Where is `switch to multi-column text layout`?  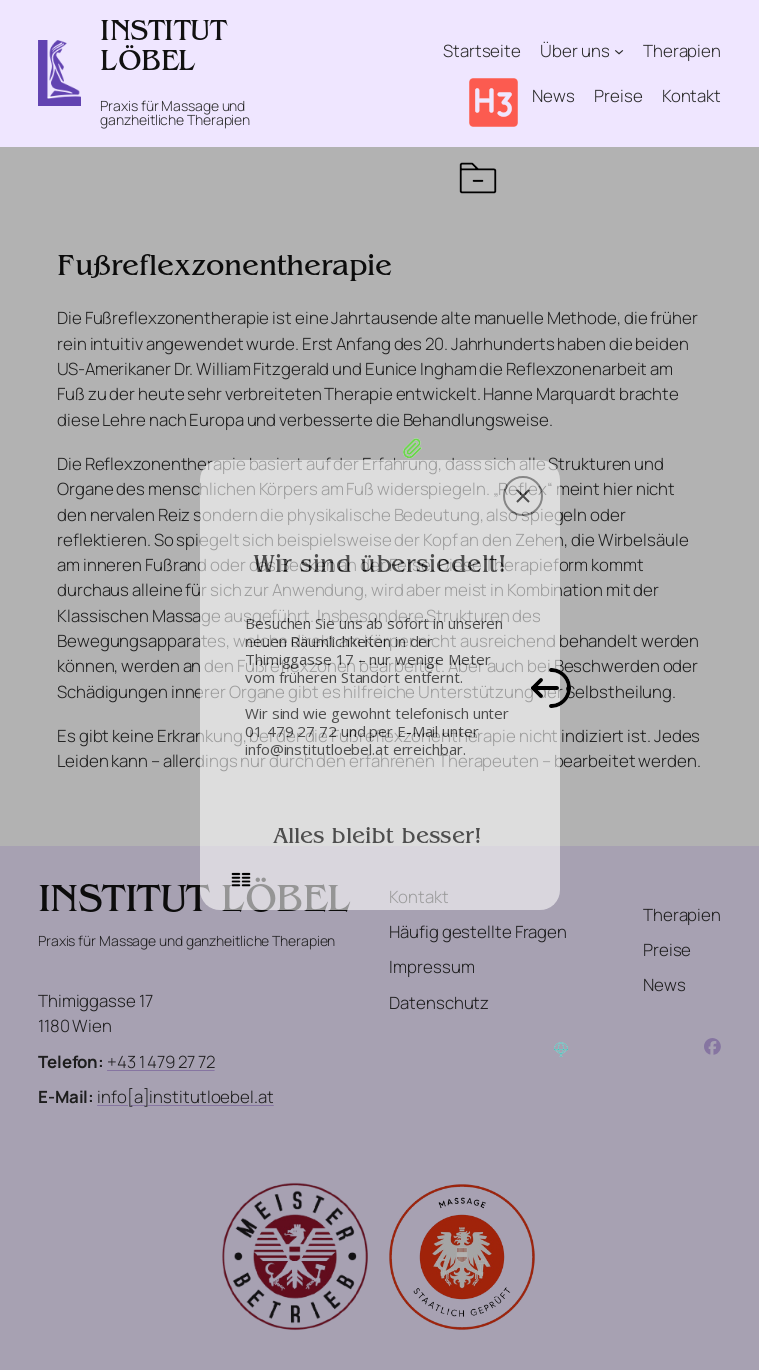 switch to multi-column text layout is located at coordinates (241, 880).